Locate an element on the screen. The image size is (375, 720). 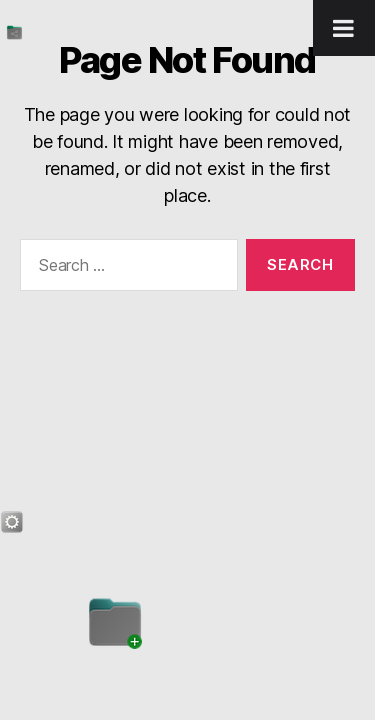
open your public shared folder is located at coordinates (14, 32).